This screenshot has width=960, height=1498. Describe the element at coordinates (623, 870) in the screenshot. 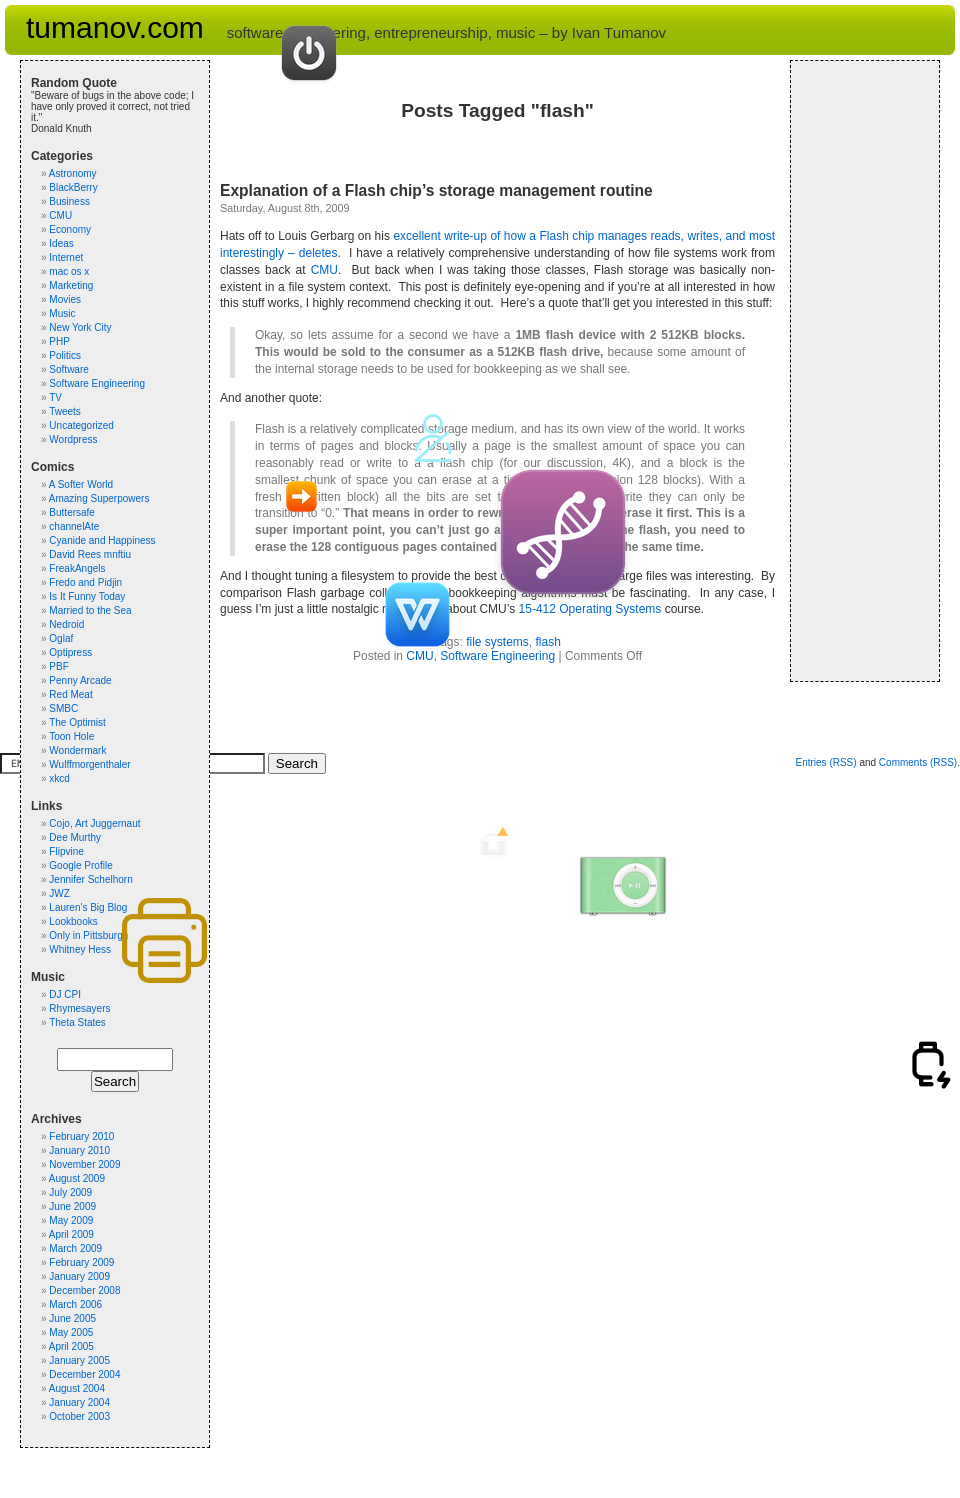

I see `iPod shuffle device connected` at that location.